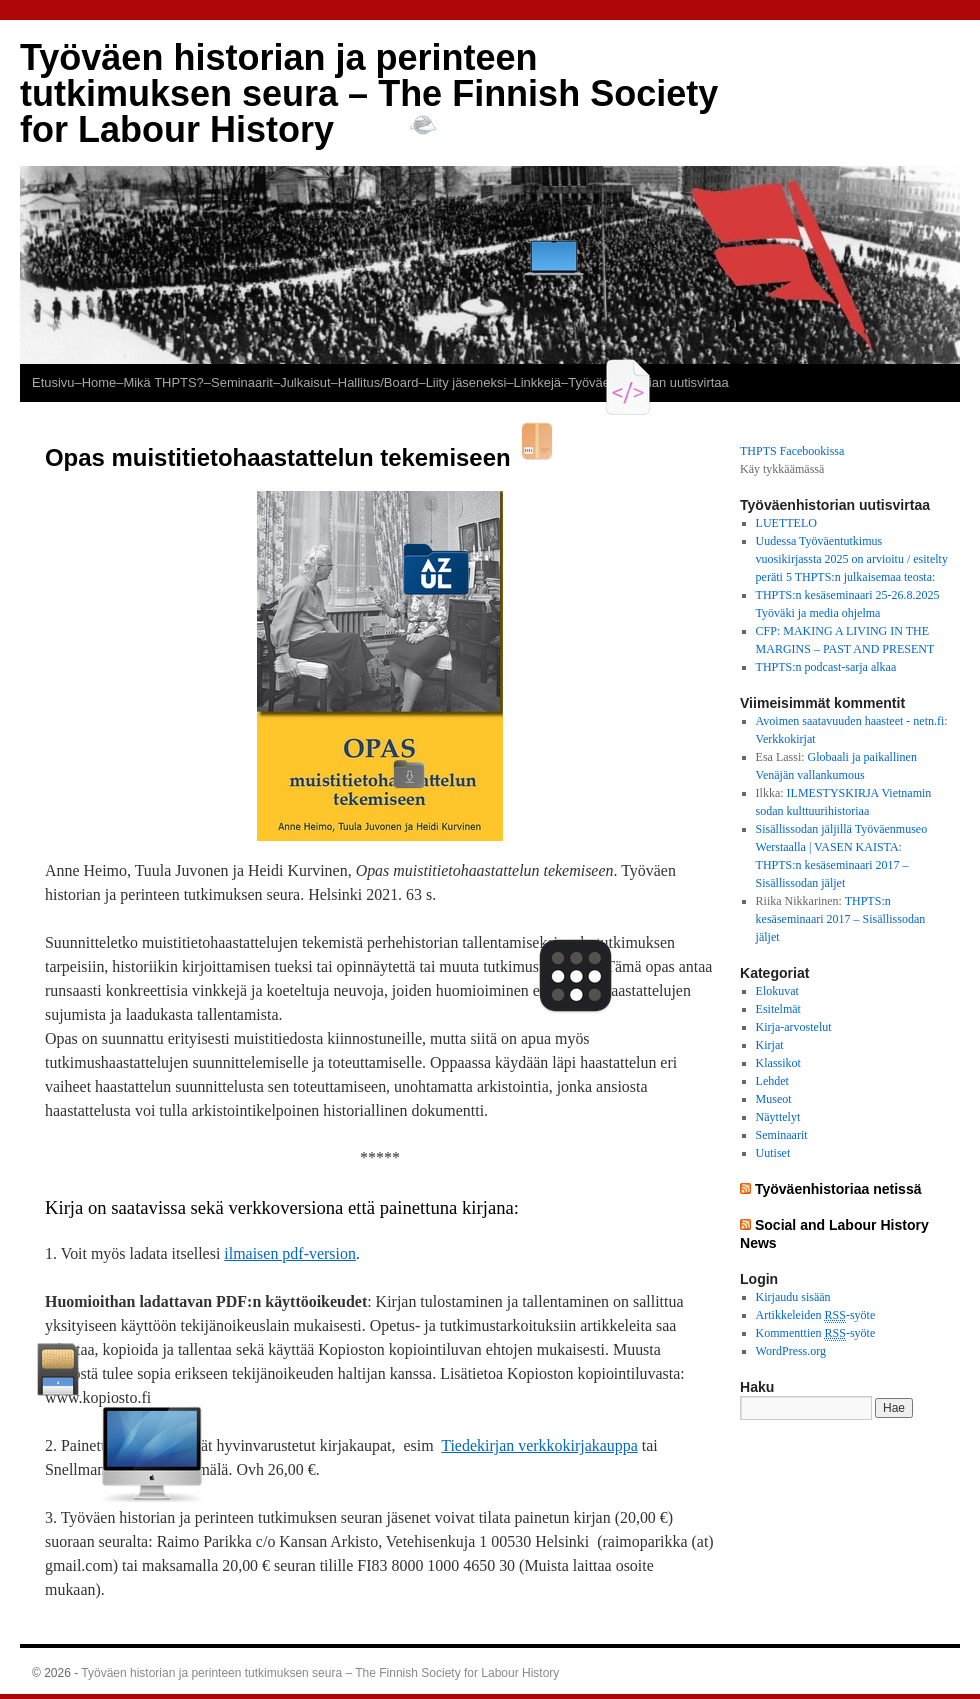 The width and height of the screenshot is (980, 1699). Describe the element at coordinates (436, 571) in the screenshot. I see `open the azul folder` at that location.